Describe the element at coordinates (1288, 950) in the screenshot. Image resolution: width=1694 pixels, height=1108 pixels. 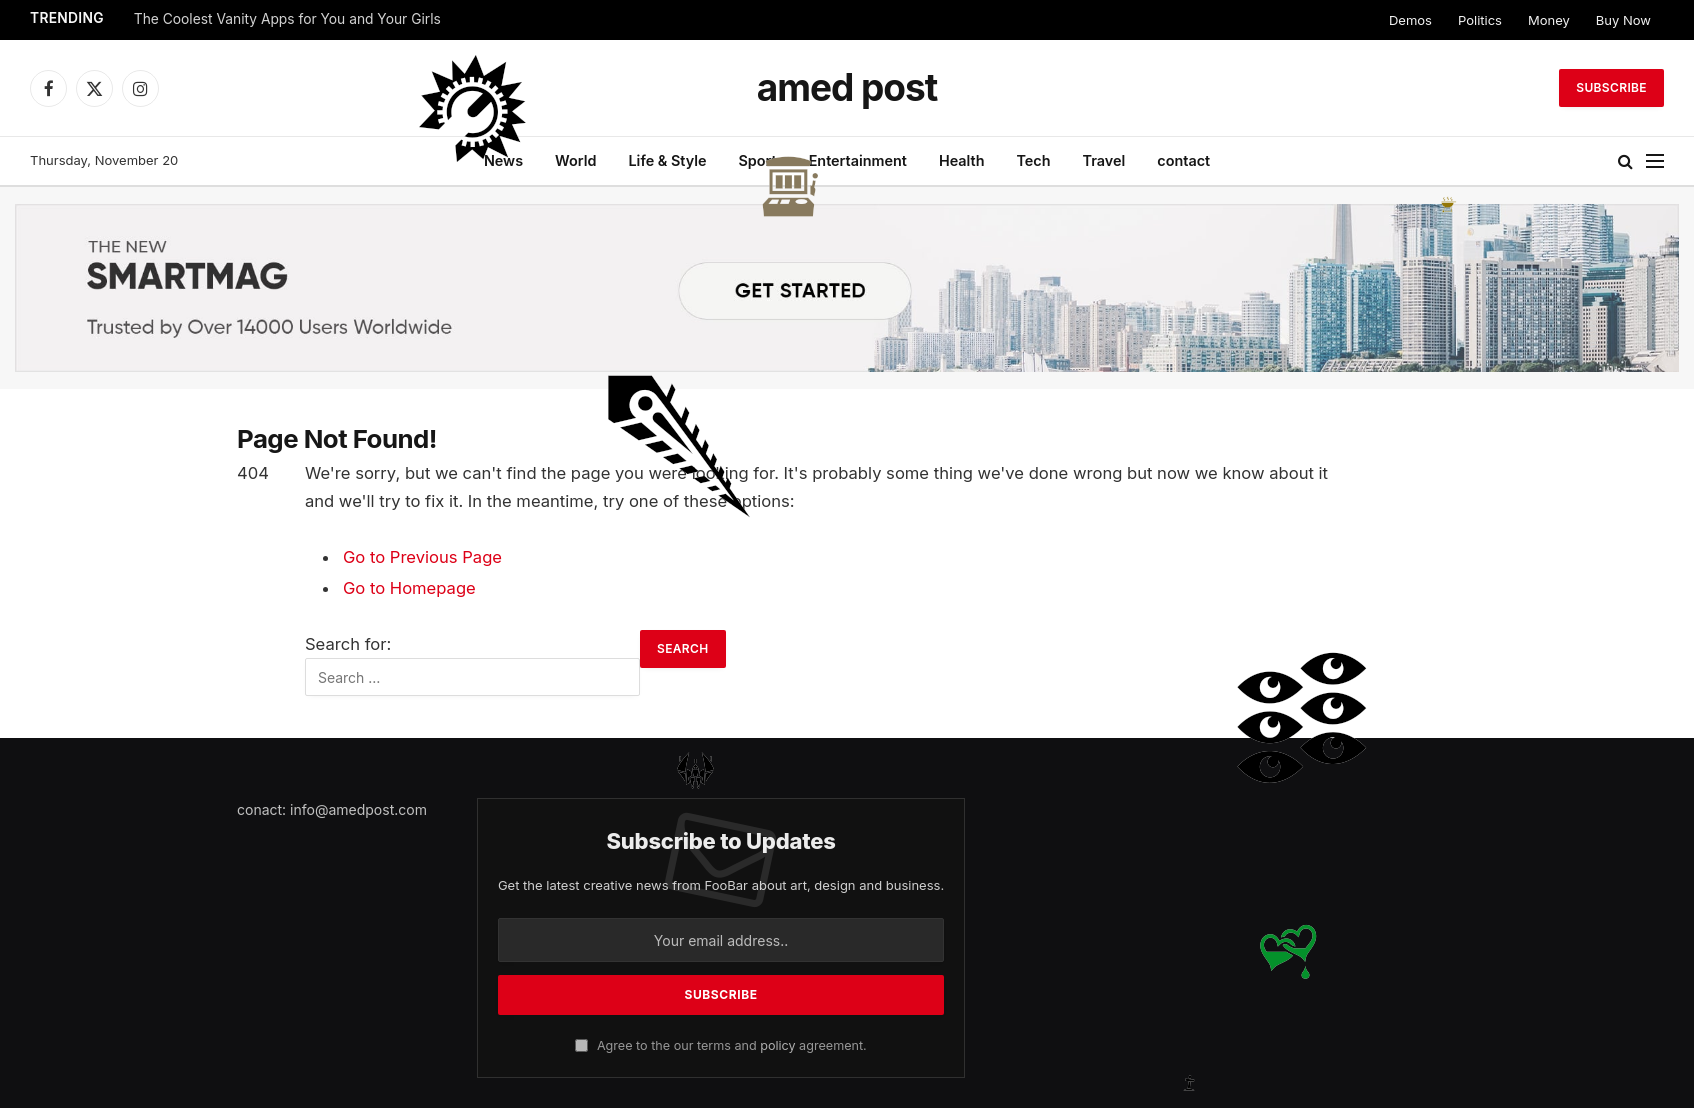
I see `transfer health or life points between characters` at that location.